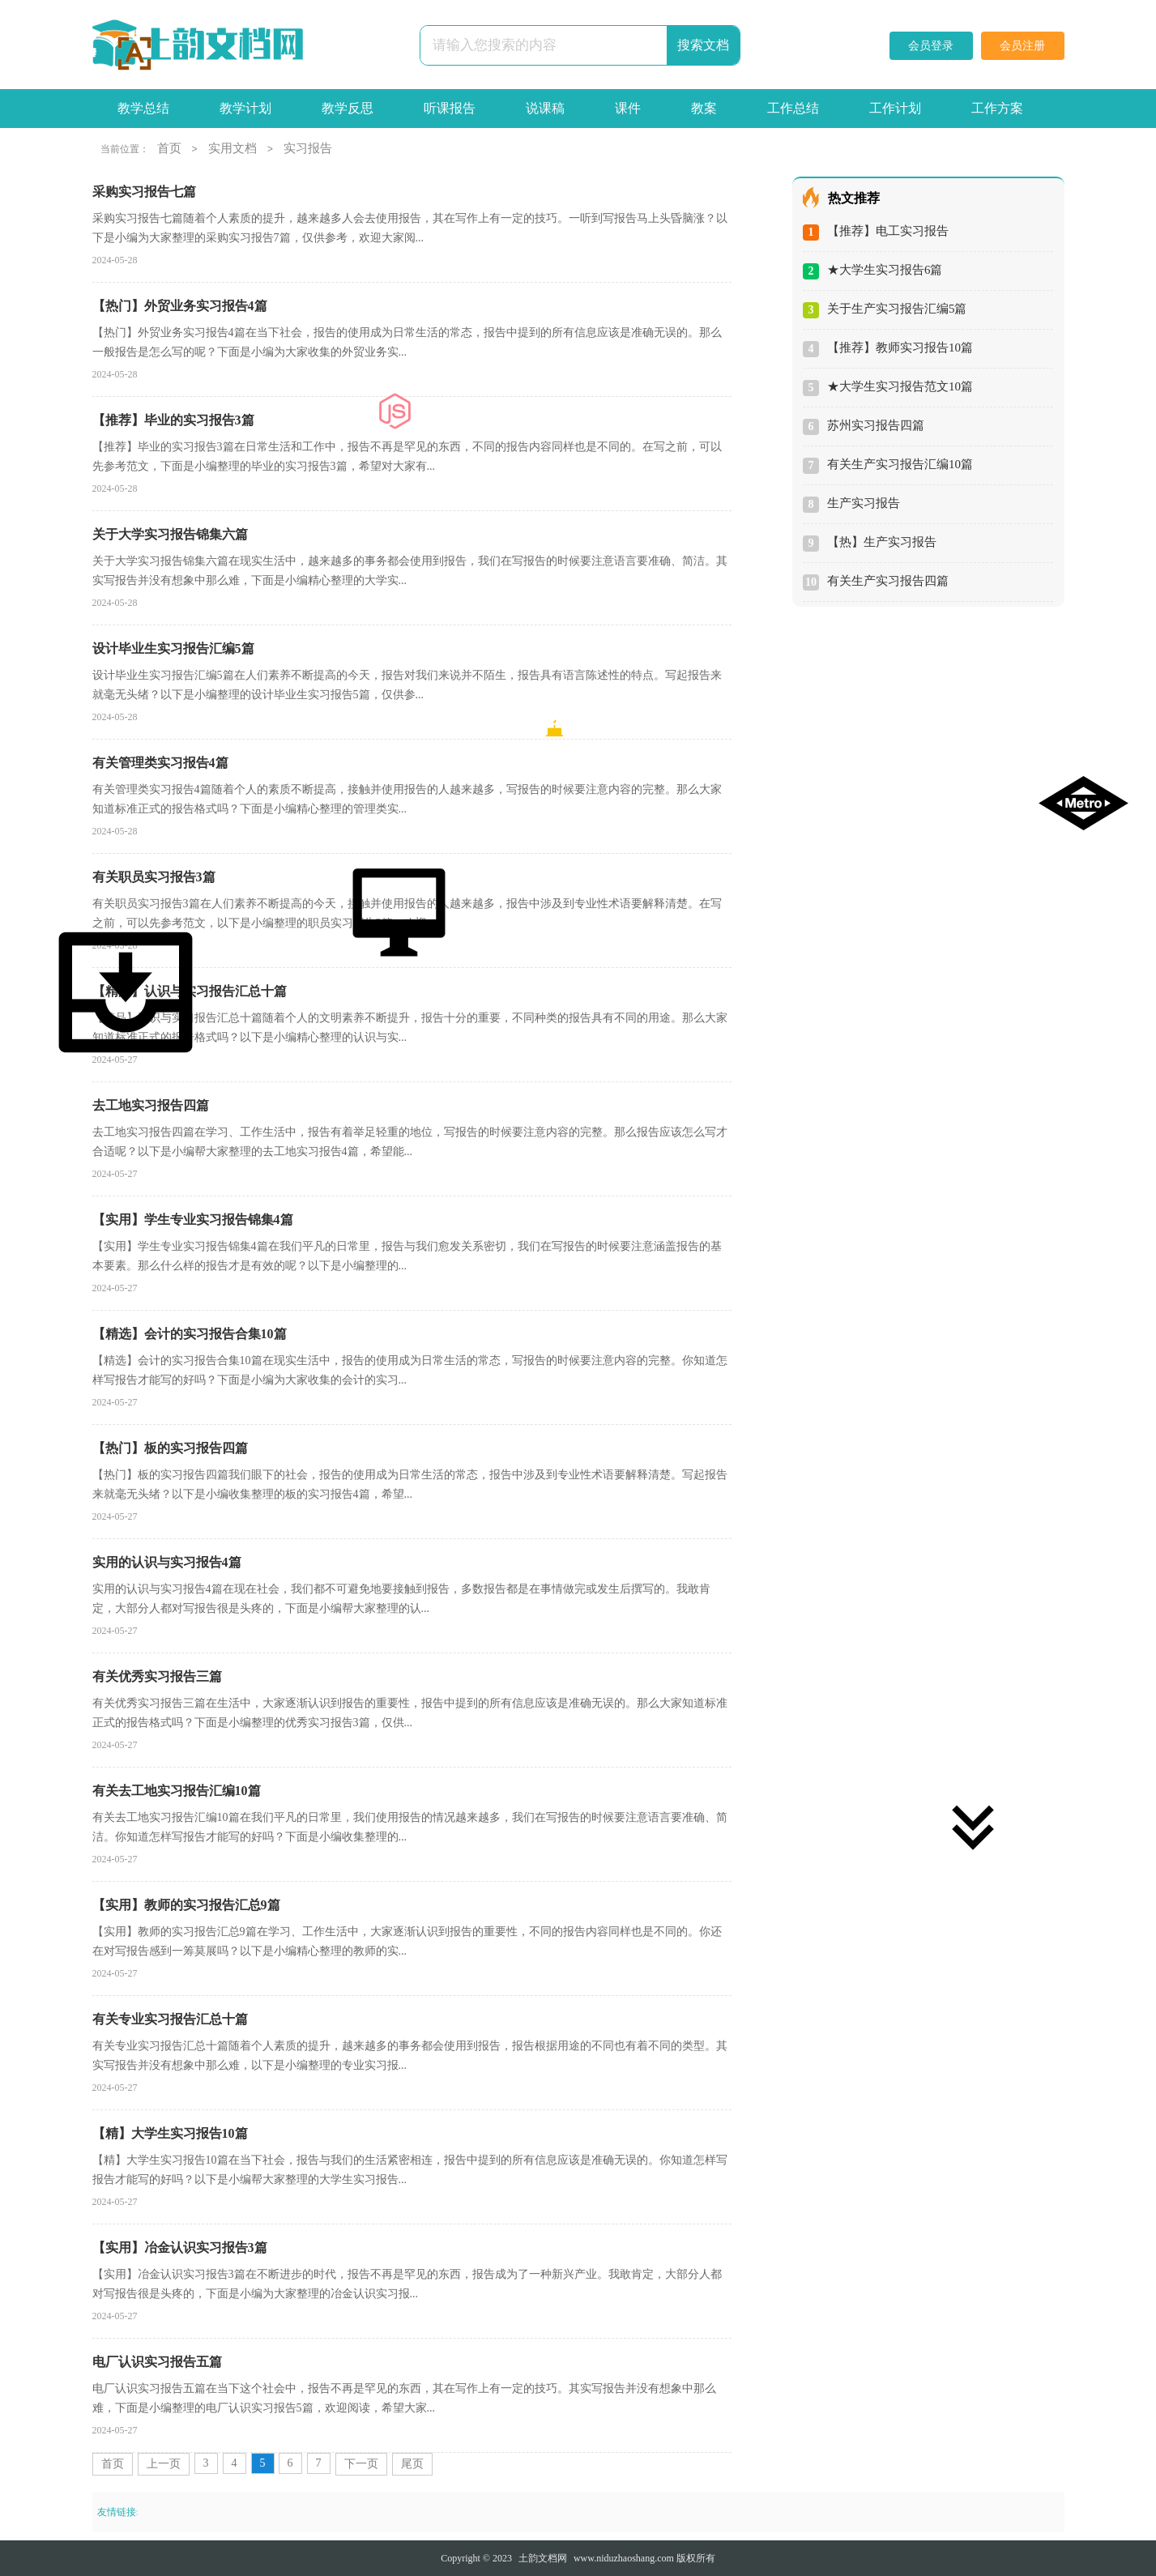 This screenshot has height=2576, width=1156. Describe the element at coordinates (126, 992) in the screenshot. I see `import files or data into the application` at that location.